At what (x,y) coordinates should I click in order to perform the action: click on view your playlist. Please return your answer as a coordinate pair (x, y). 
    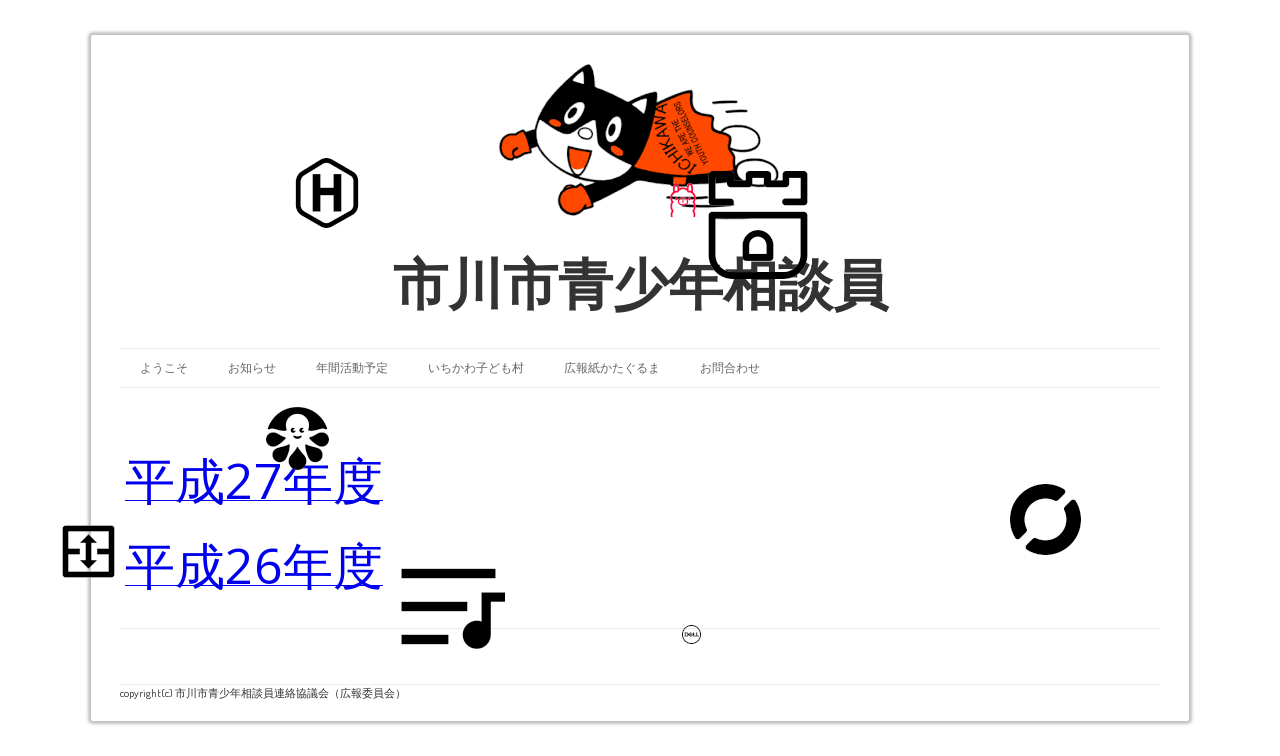
    Looking at the image, I should click on (448, 606).